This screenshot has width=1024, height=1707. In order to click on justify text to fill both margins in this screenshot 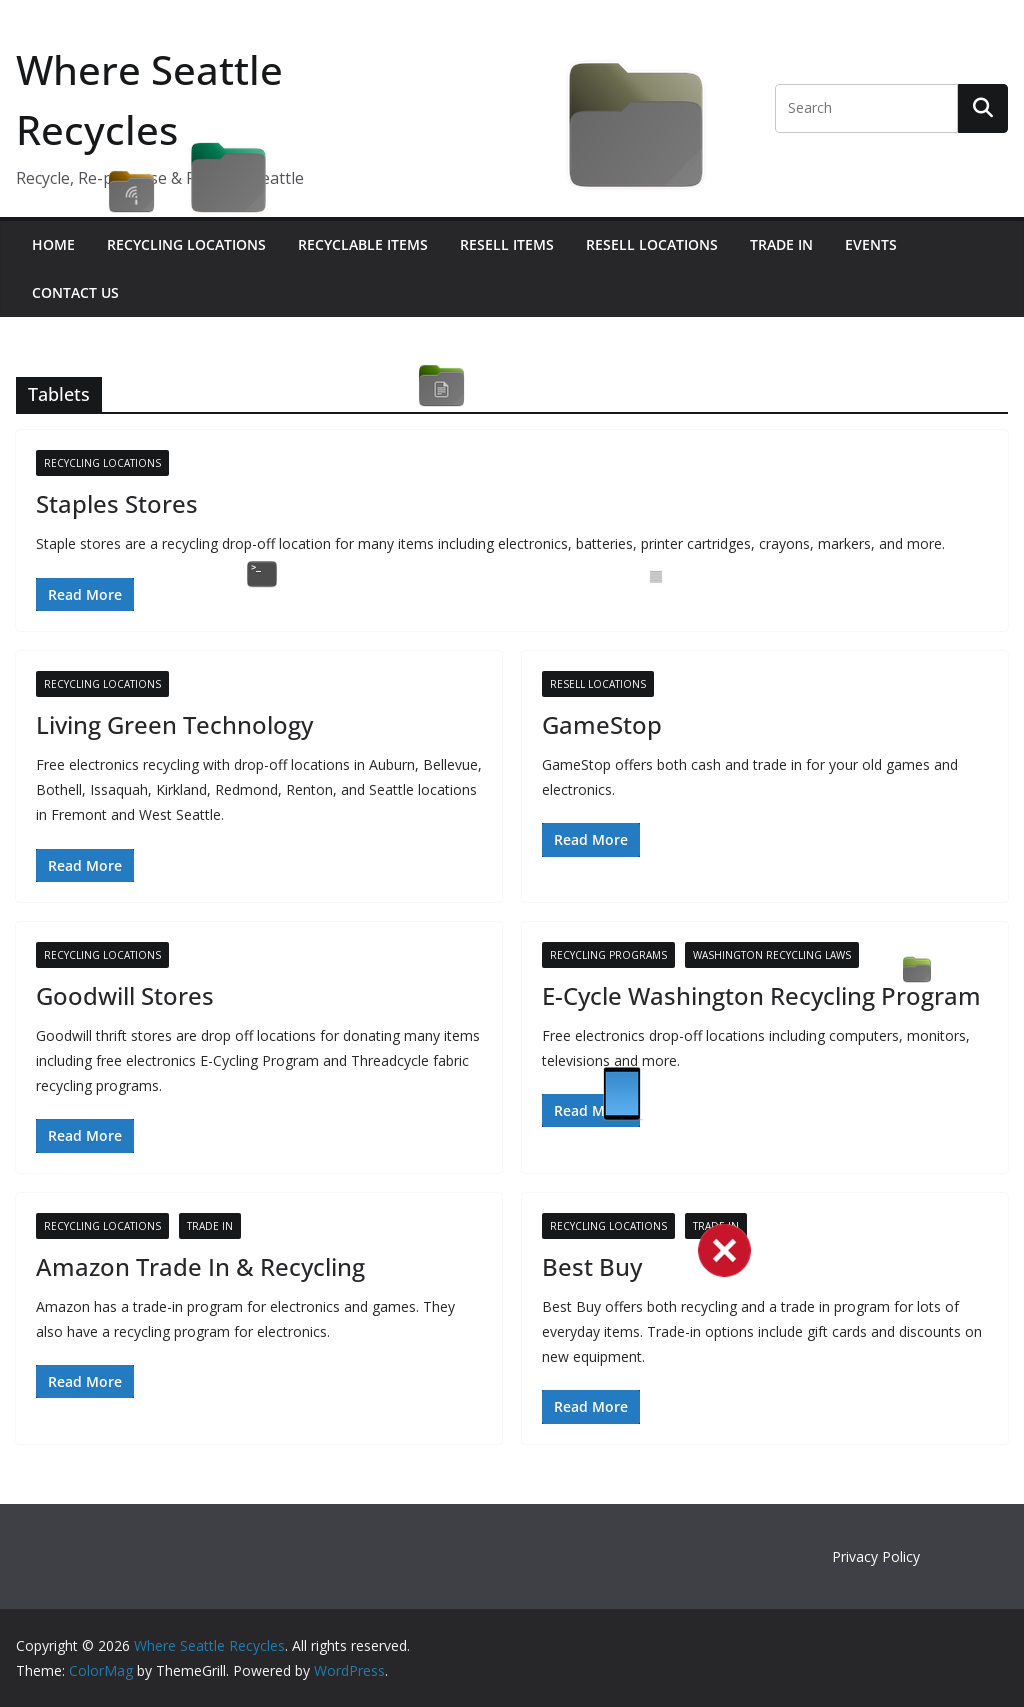, I will do `click(656, 577)`.